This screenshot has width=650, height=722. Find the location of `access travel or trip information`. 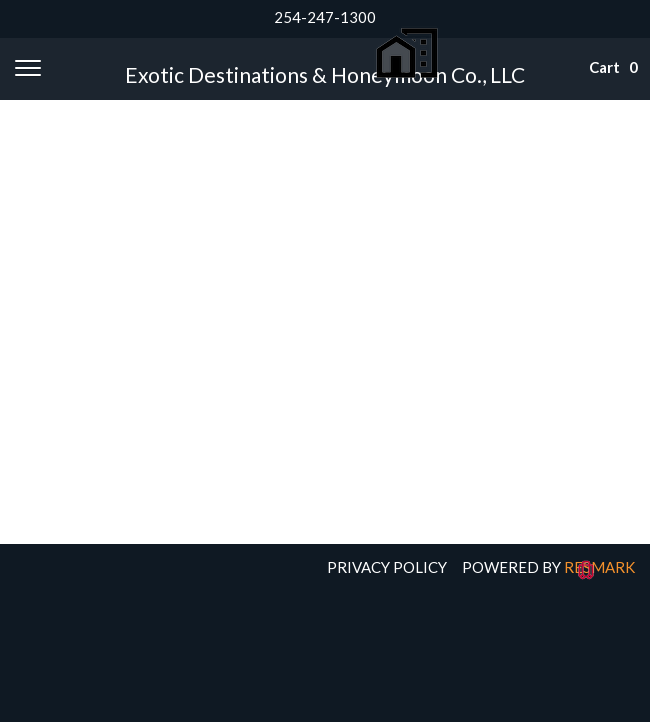

access travel or trip information is located at coordinates (586, 570).